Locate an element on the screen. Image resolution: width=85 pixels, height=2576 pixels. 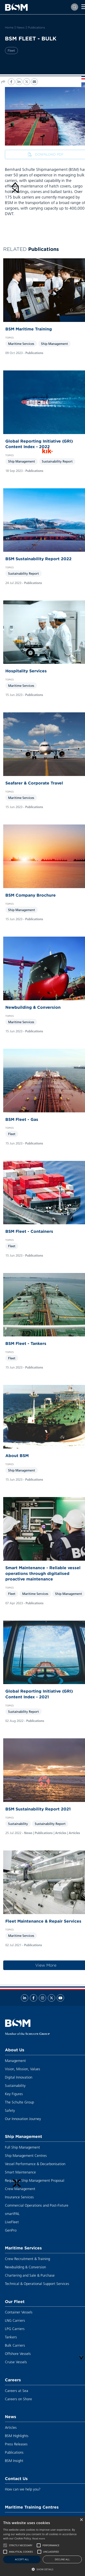
Vue.js framework logo is located at coordinates (81, 2358).